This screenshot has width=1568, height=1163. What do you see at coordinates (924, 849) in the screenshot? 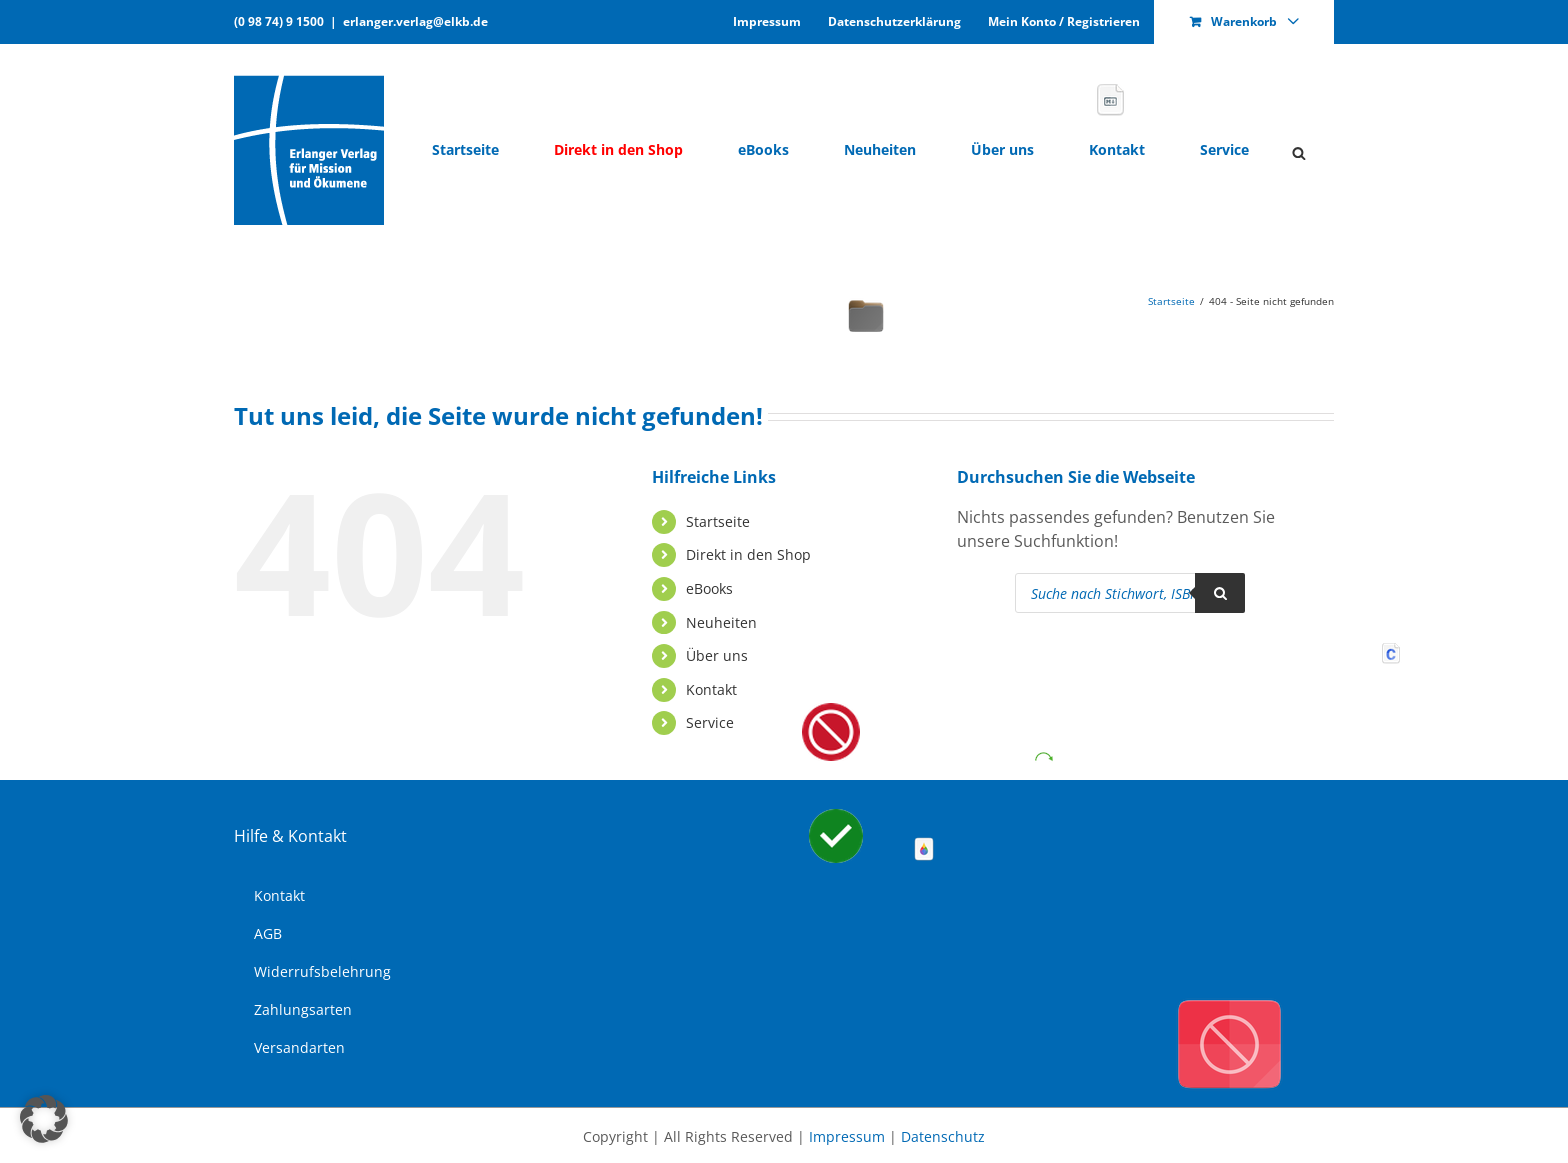
I see `an ICC color profile file` at bounding box center [924, 849].